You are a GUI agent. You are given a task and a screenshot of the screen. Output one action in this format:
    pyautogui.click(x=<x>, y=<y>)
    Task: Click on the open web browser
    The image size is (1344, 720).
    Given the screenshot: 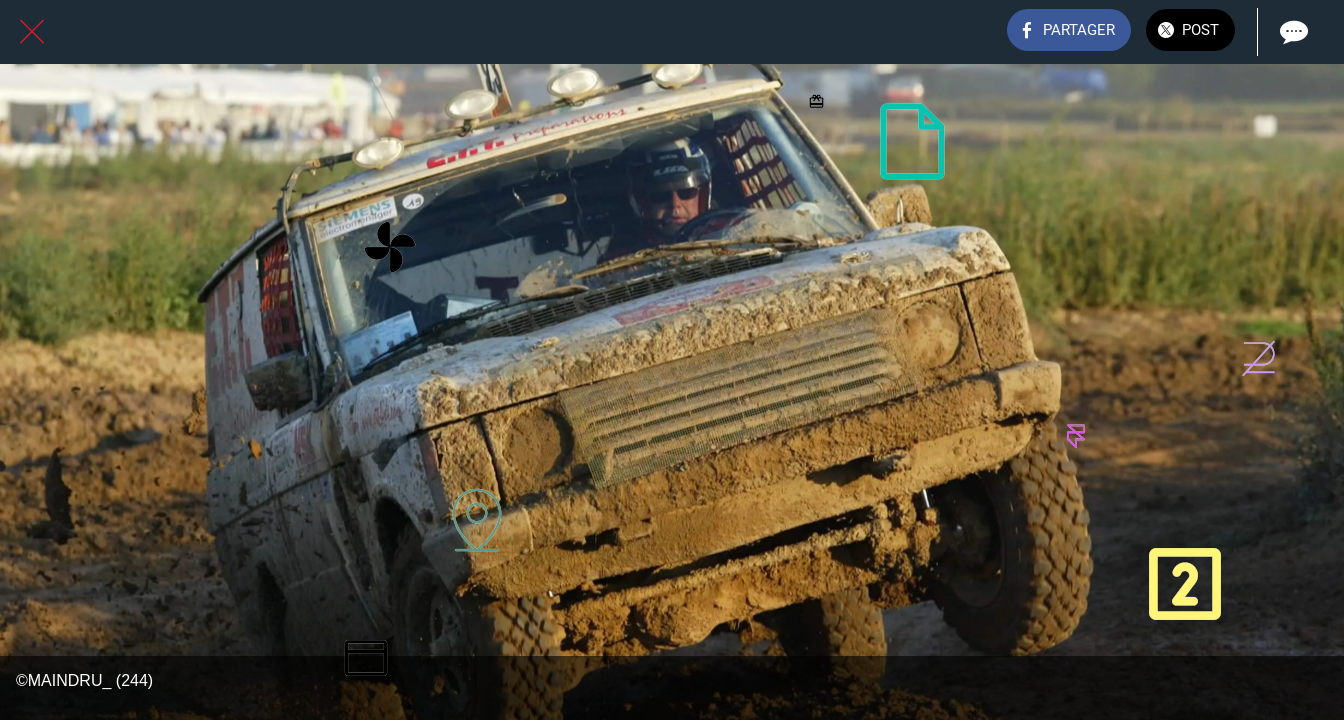 What is the action you would take?
    pyautogui.click(x=366, y=658)
    